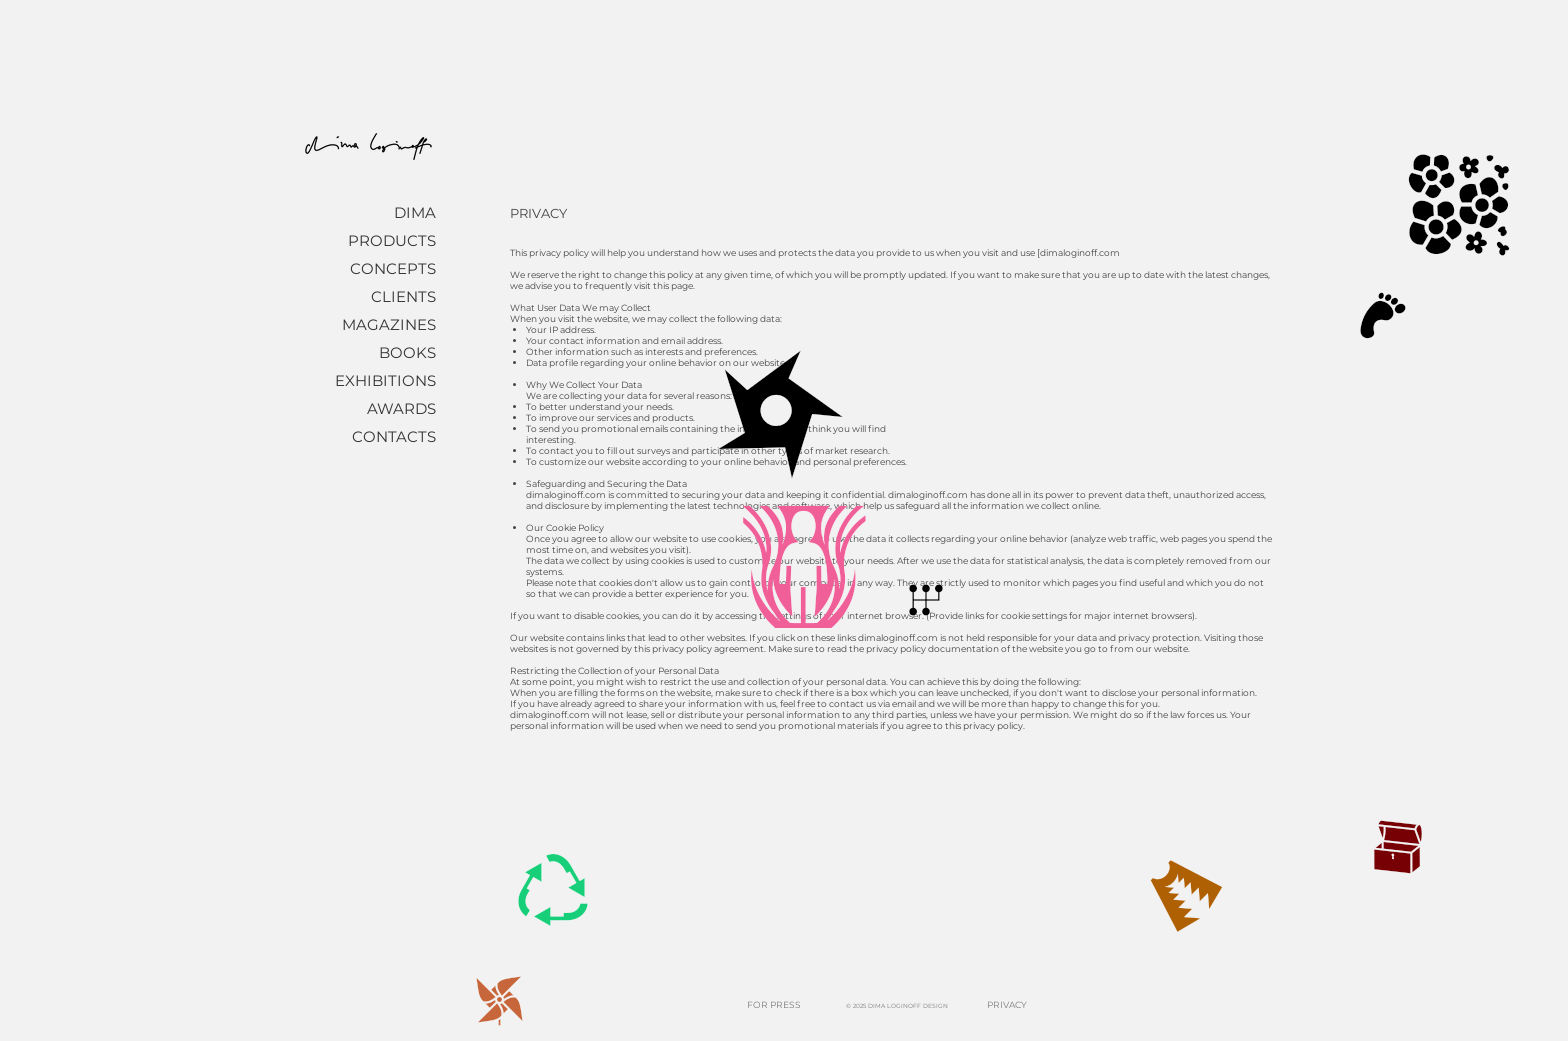  I want to click on activate spin attack or special ability, so click(780, 414).